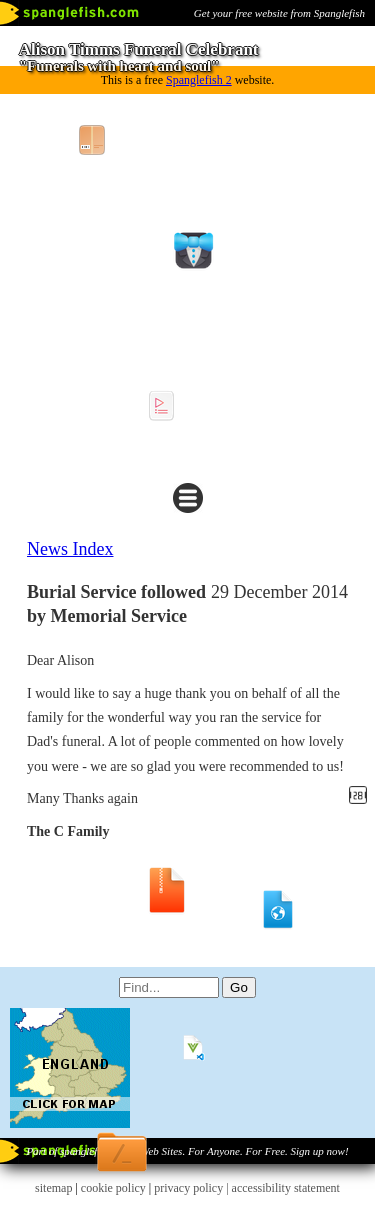  Describe the element at coordinates (122, 1152) in the screenshot. I see `access the root directory` at that location.